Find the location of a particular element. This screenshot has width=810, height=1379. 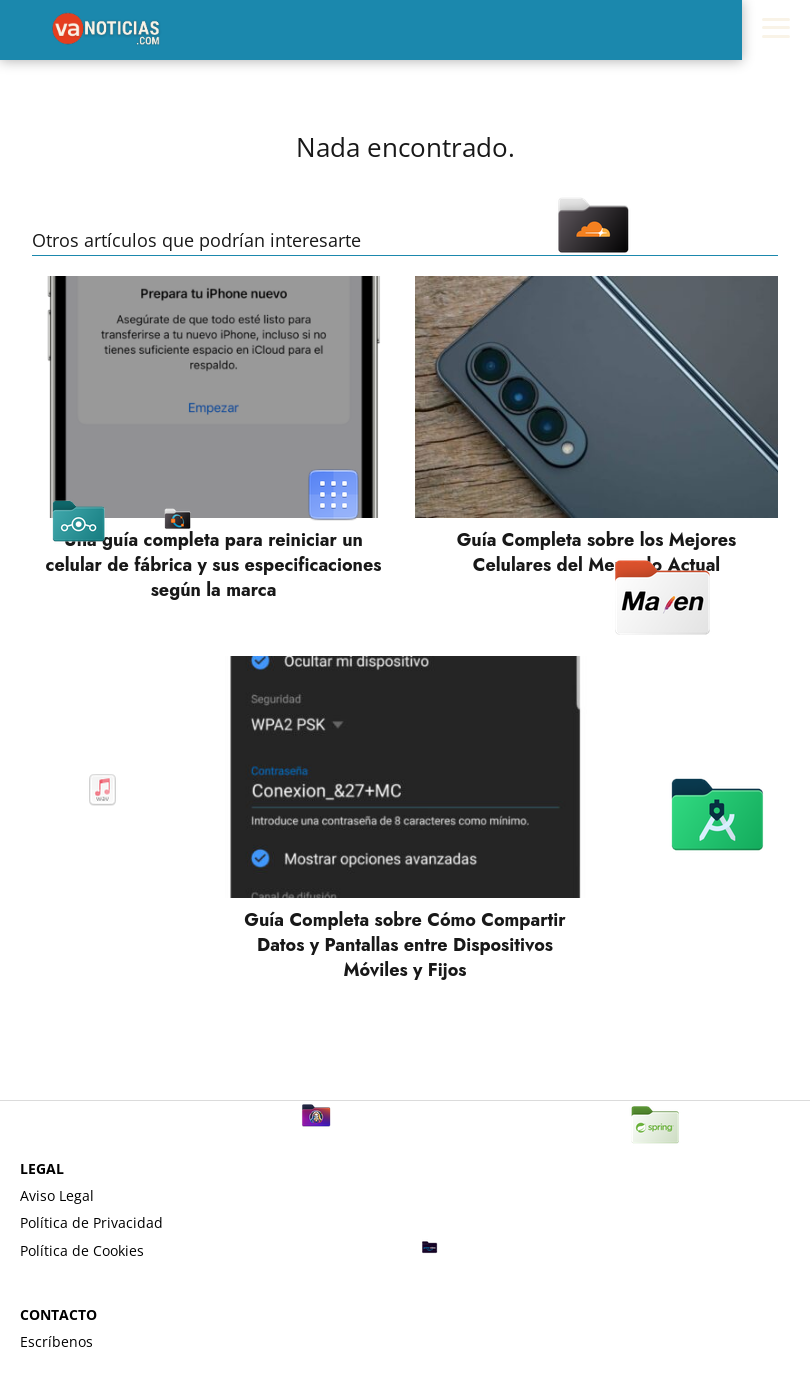

open cloudflare project files is located at coordinates (593, 227).